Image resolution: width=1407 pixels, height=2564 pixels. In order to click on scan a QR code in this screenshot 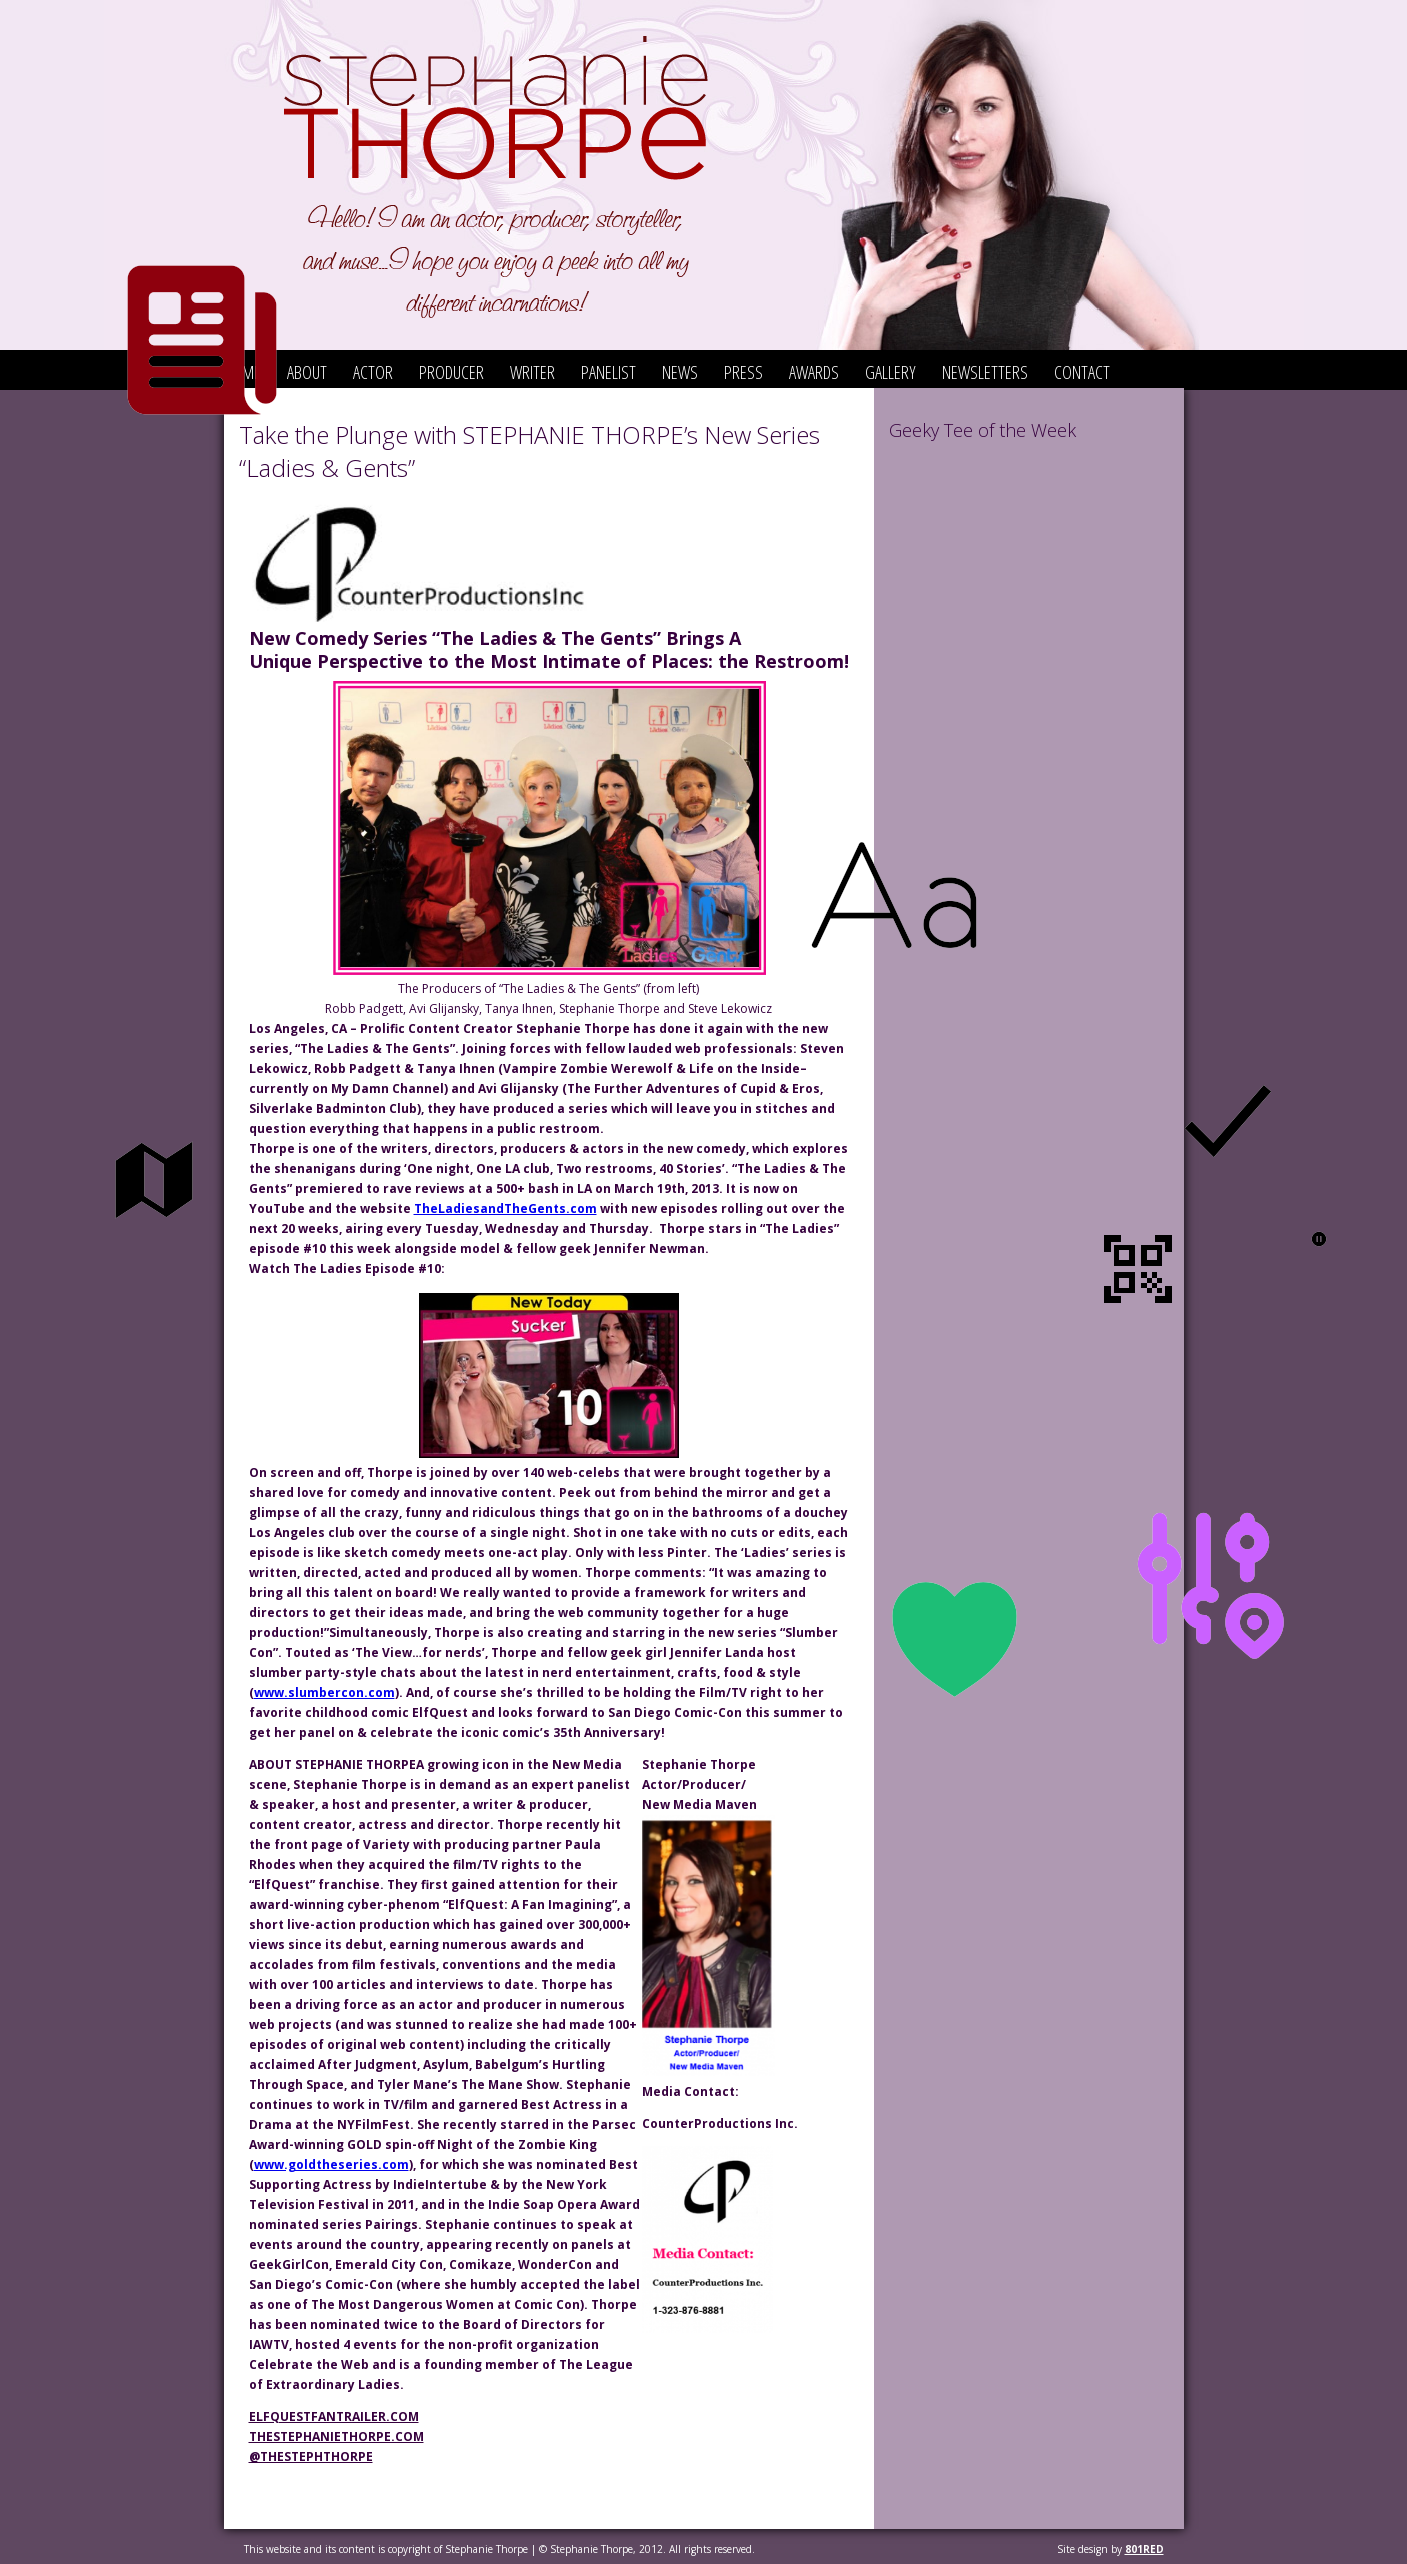, I will do `click(1138, 1269)`.